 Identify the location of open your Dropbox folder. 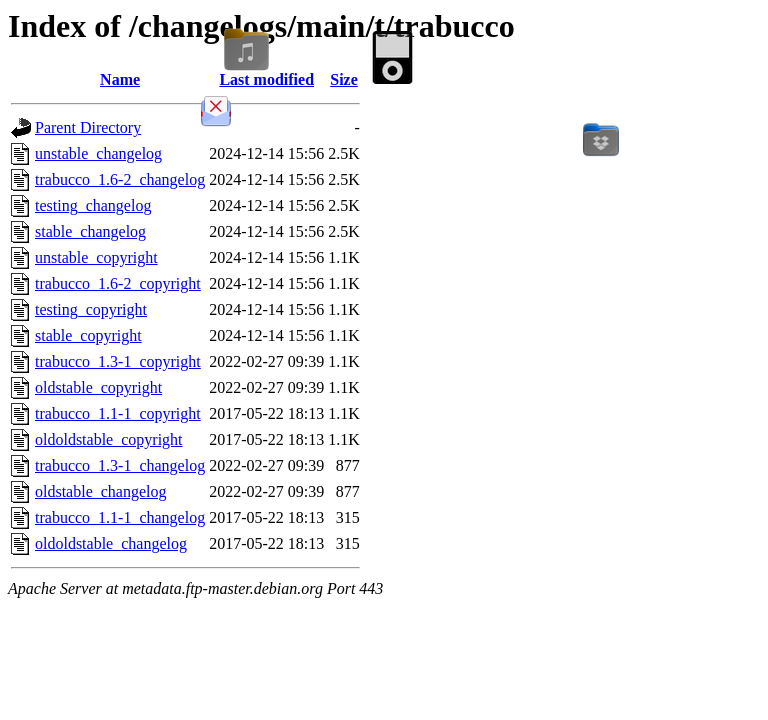
(601, 139).